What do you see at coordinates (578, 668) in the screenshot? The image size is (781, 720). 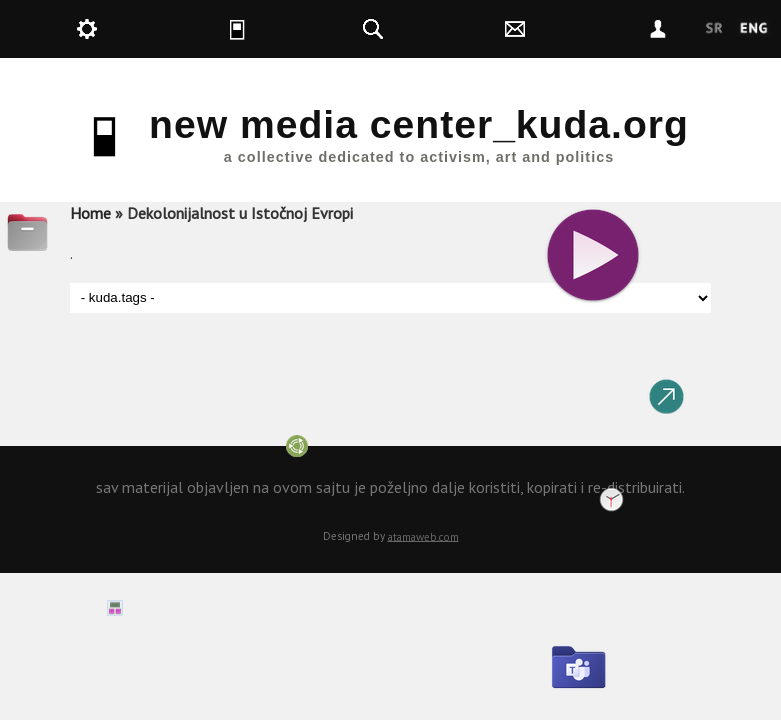 I see `open microsoft teams files folder` at bounding box center [578, 668].